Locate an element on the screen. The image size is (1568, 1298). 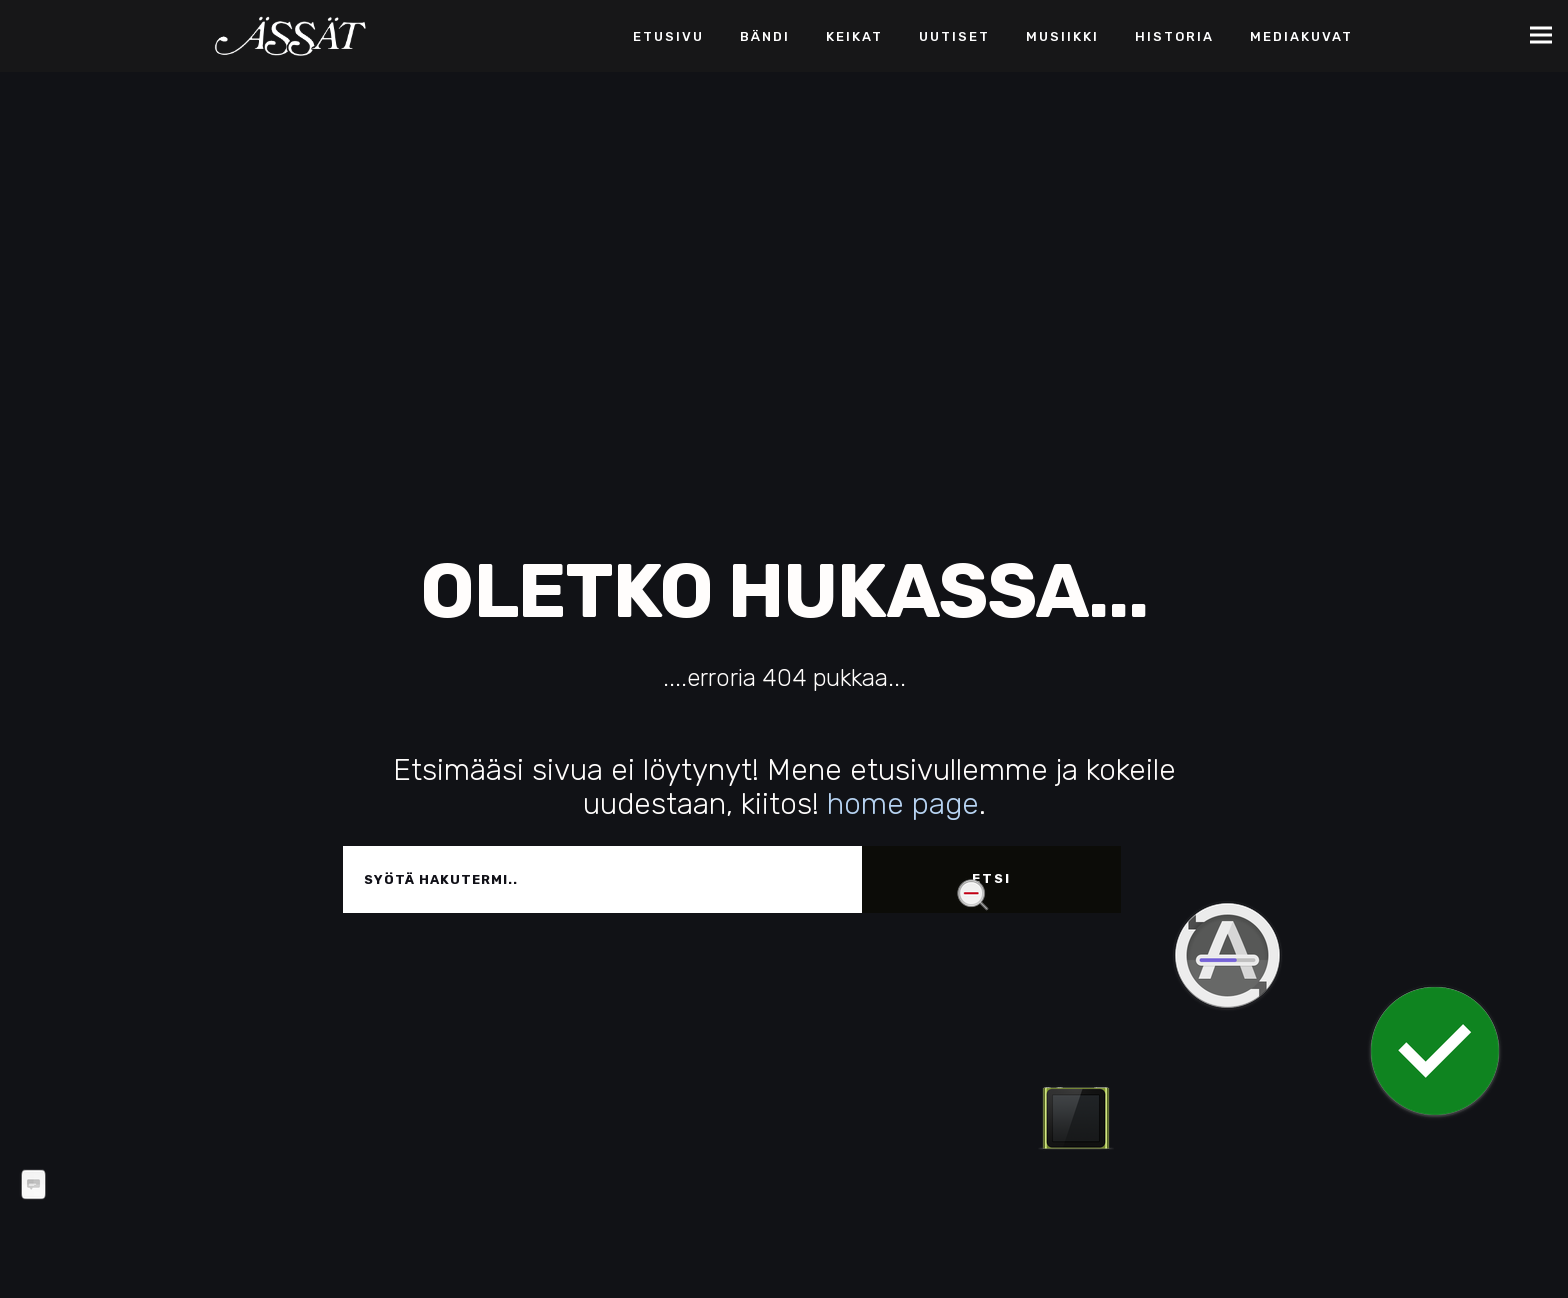
a SAMI subtitle or caption file is located at coordinates (33, 1184).